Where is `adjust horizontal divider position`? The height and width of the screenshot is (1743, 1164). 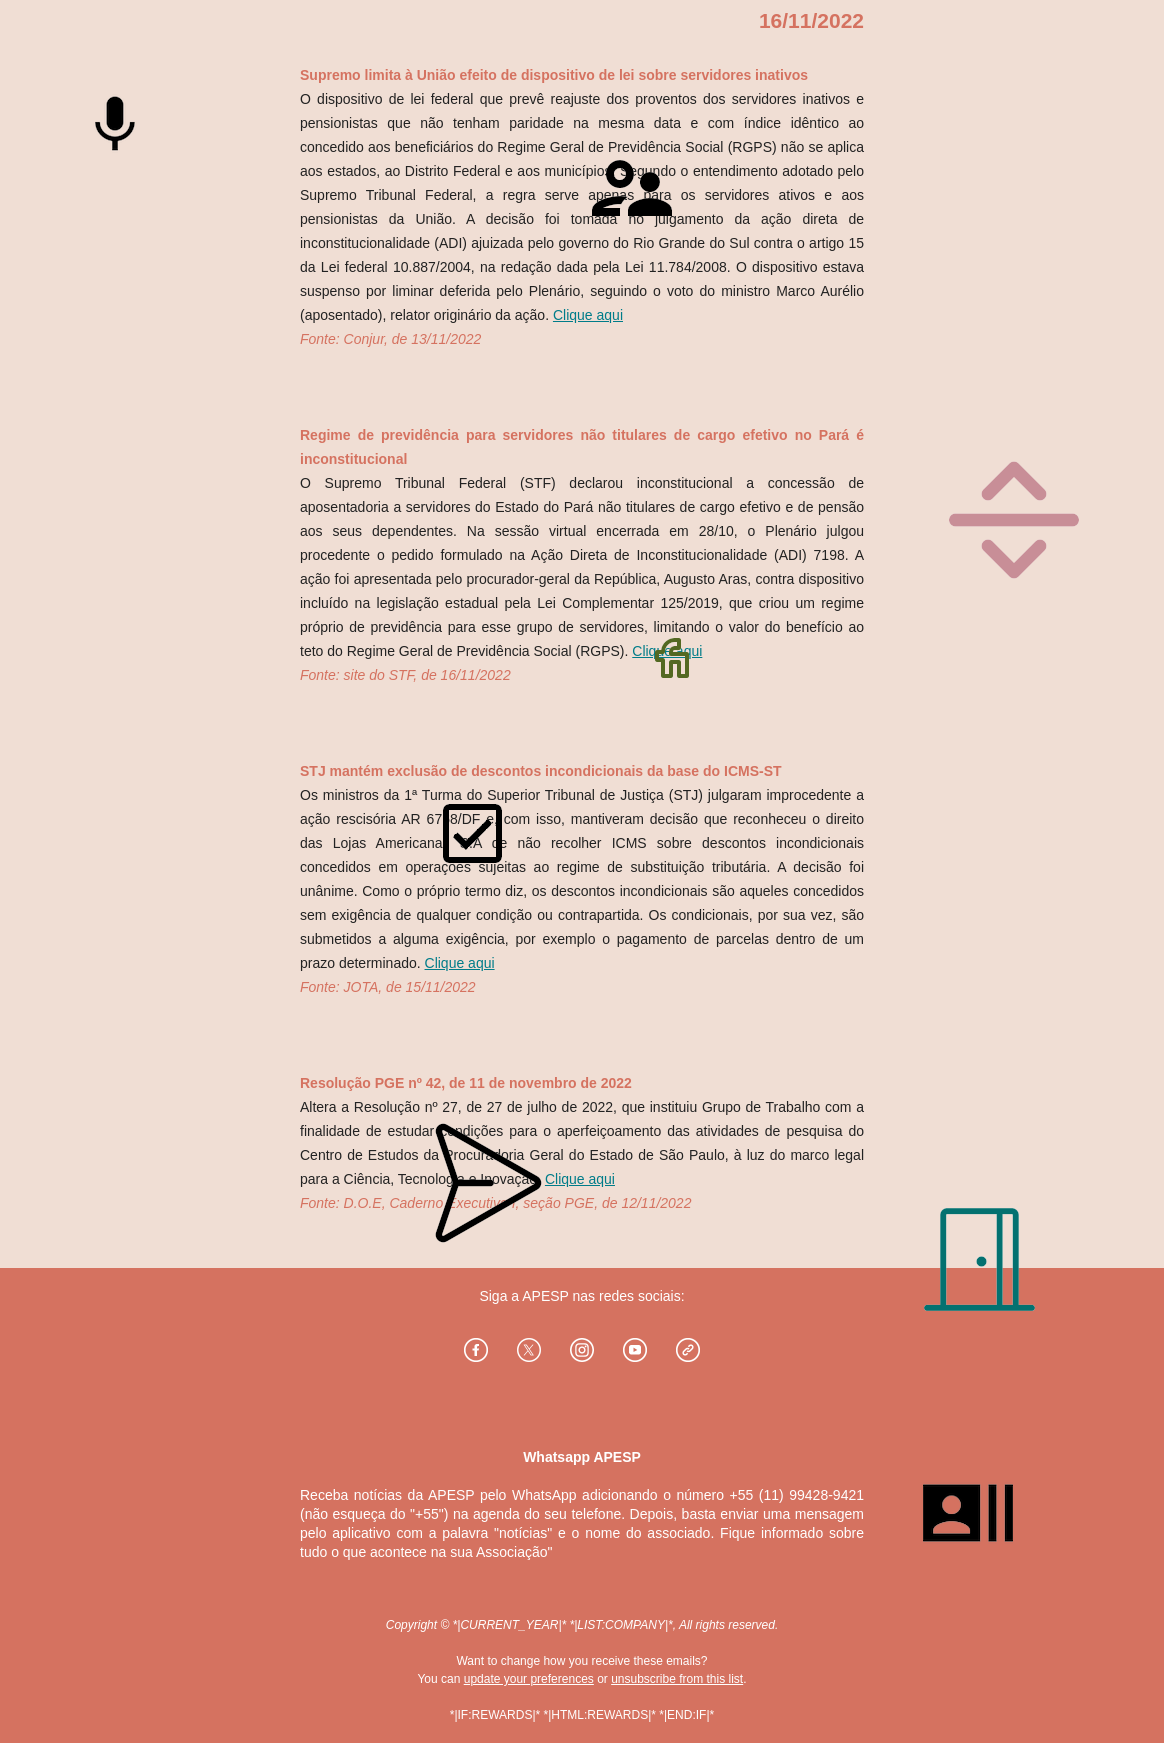 adjust horizontal divider position is located at coordinates (1014, 520).